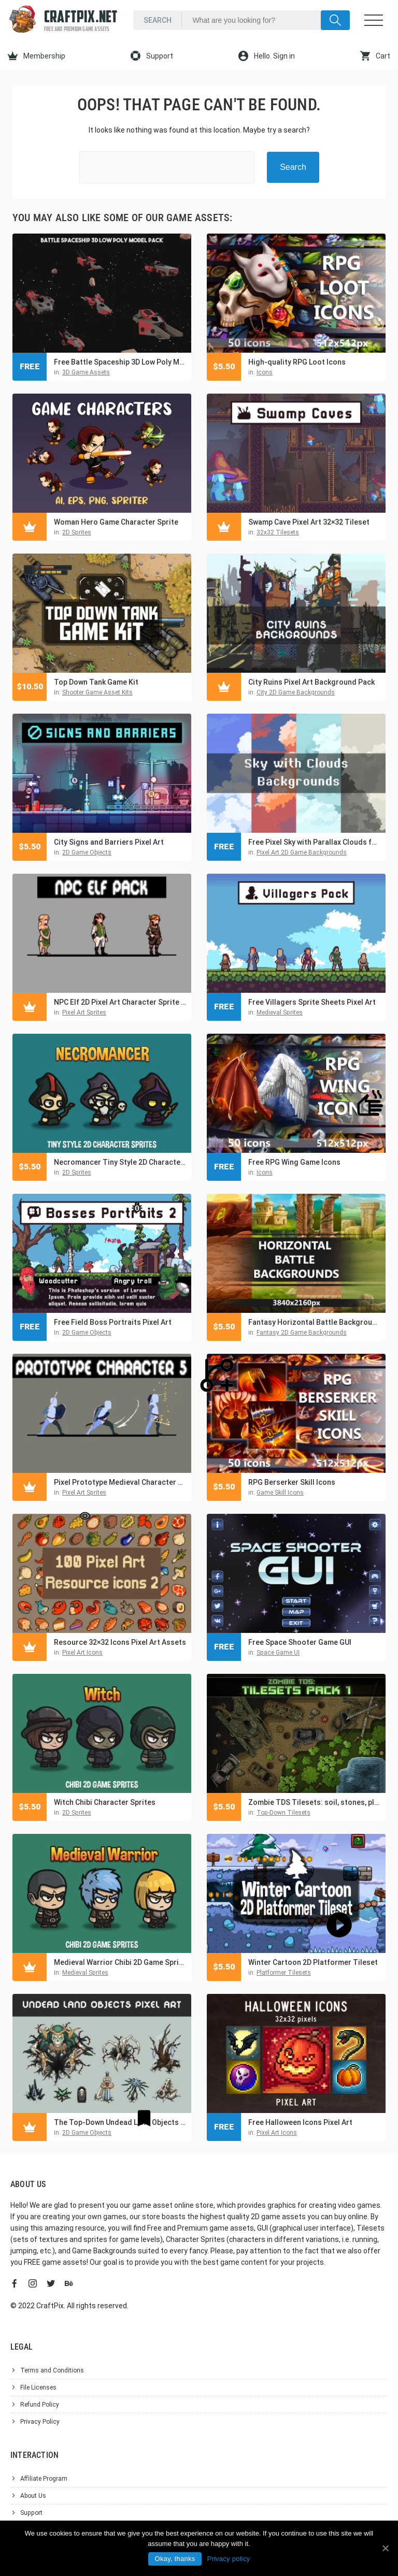 Image resolution: width=398 pixels, height=2576 pixels. What do you see at coordinates (137, 1207) in the screenshot?
I see `find pest control services nearby` at bounding box center [137, 1207].